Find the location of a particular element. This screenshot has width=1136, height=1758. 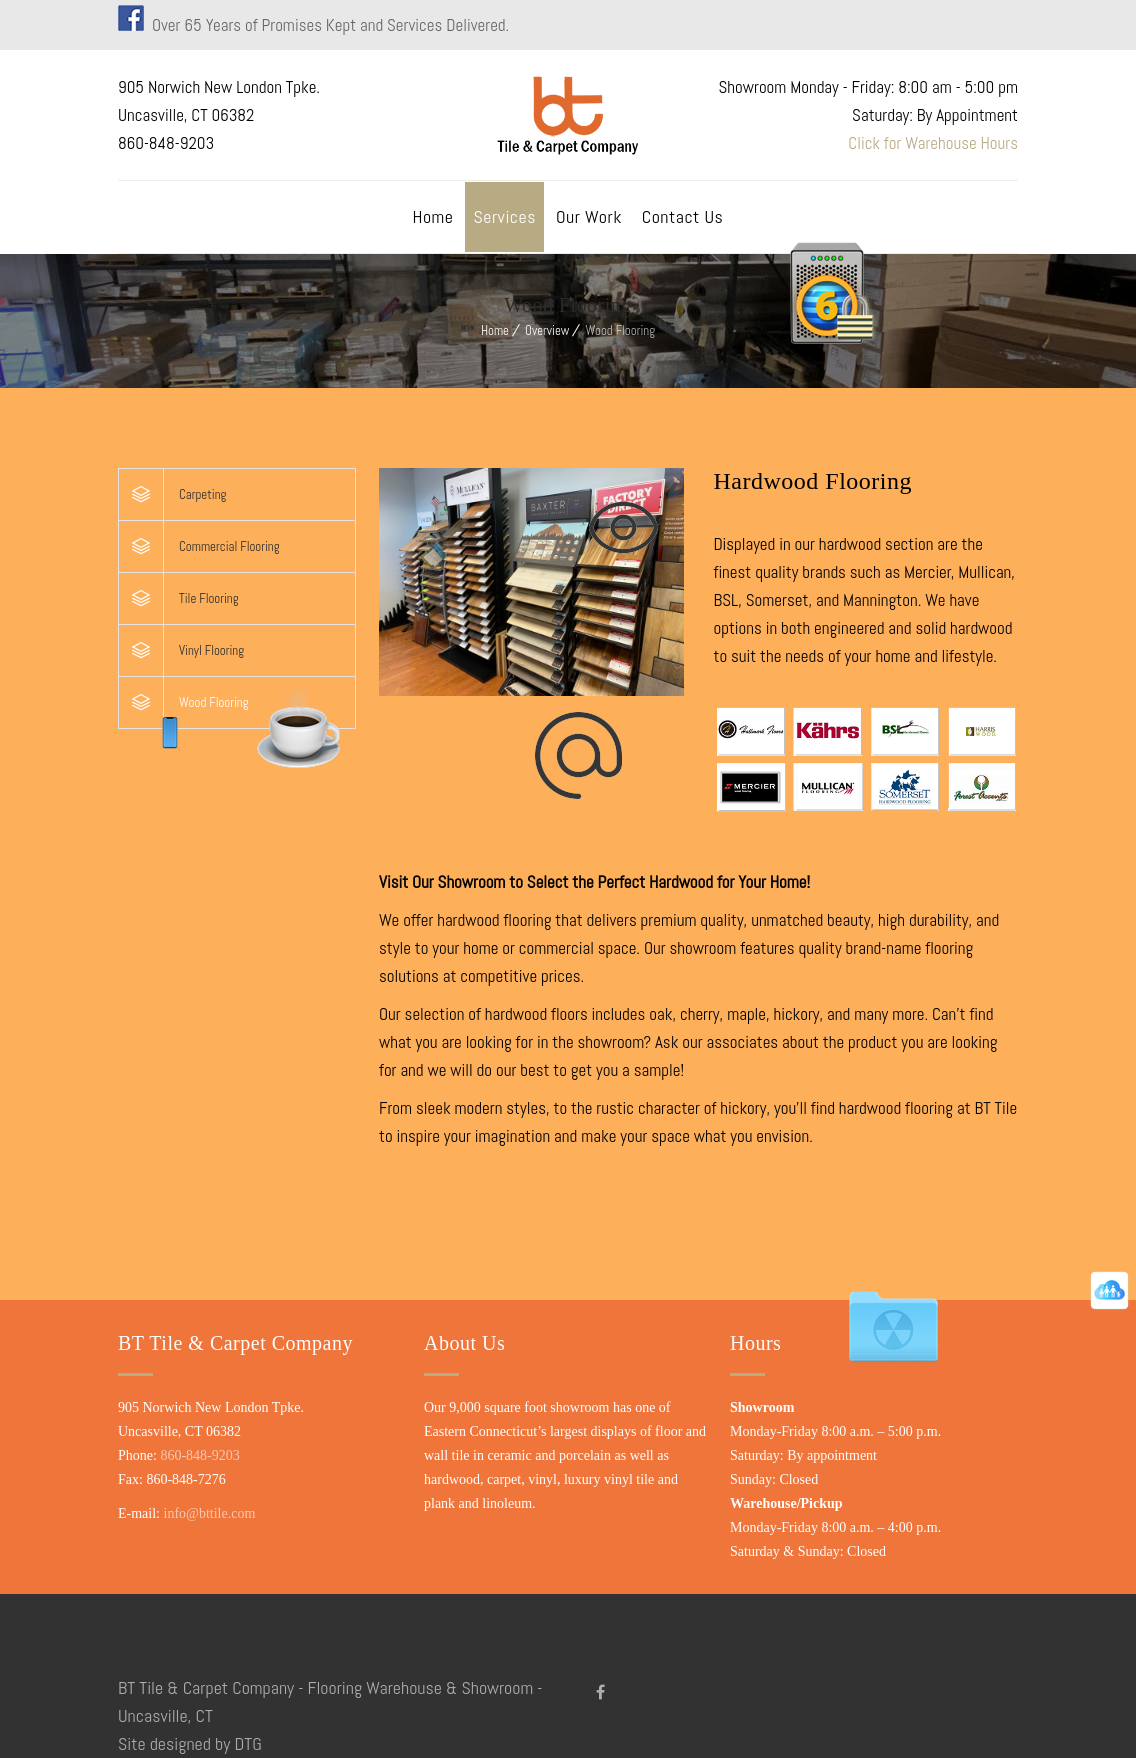

access family sharing settings is located at coordinates (1109, 1290).